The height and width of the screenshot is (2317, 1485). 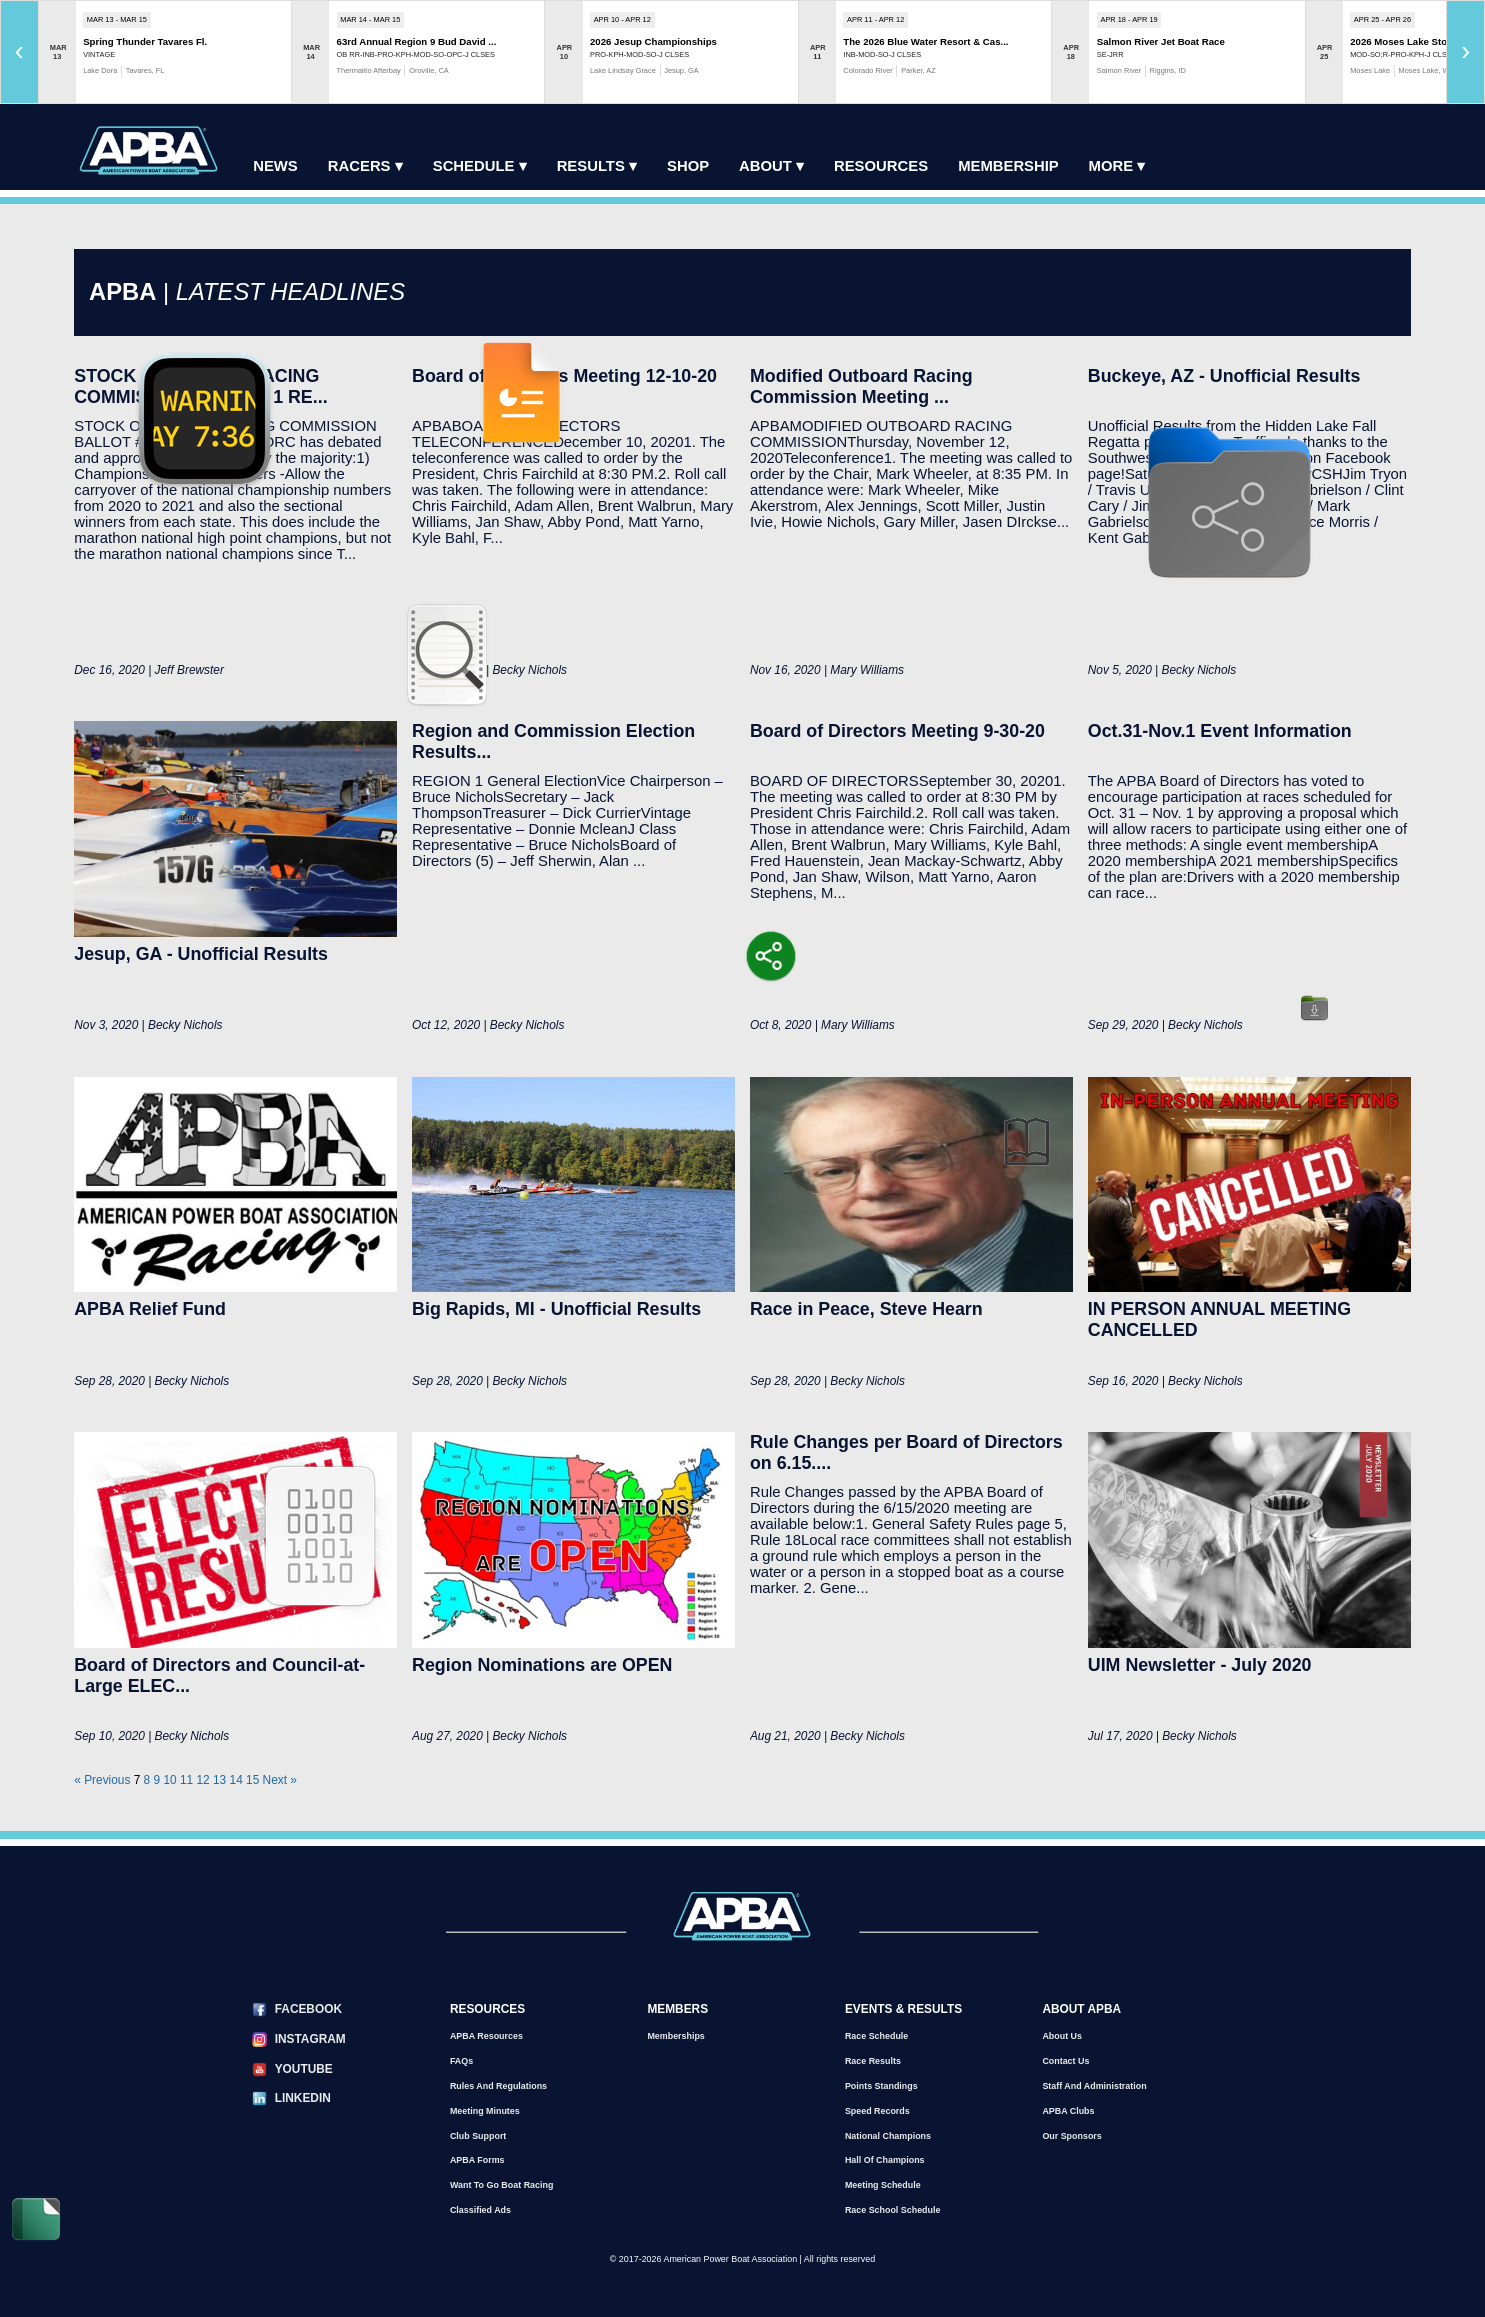 What do you see at coordinates (320, 1536) in the screenshot?
I see `indicates a binary or raw data file` at bounding box center [320, 1536].